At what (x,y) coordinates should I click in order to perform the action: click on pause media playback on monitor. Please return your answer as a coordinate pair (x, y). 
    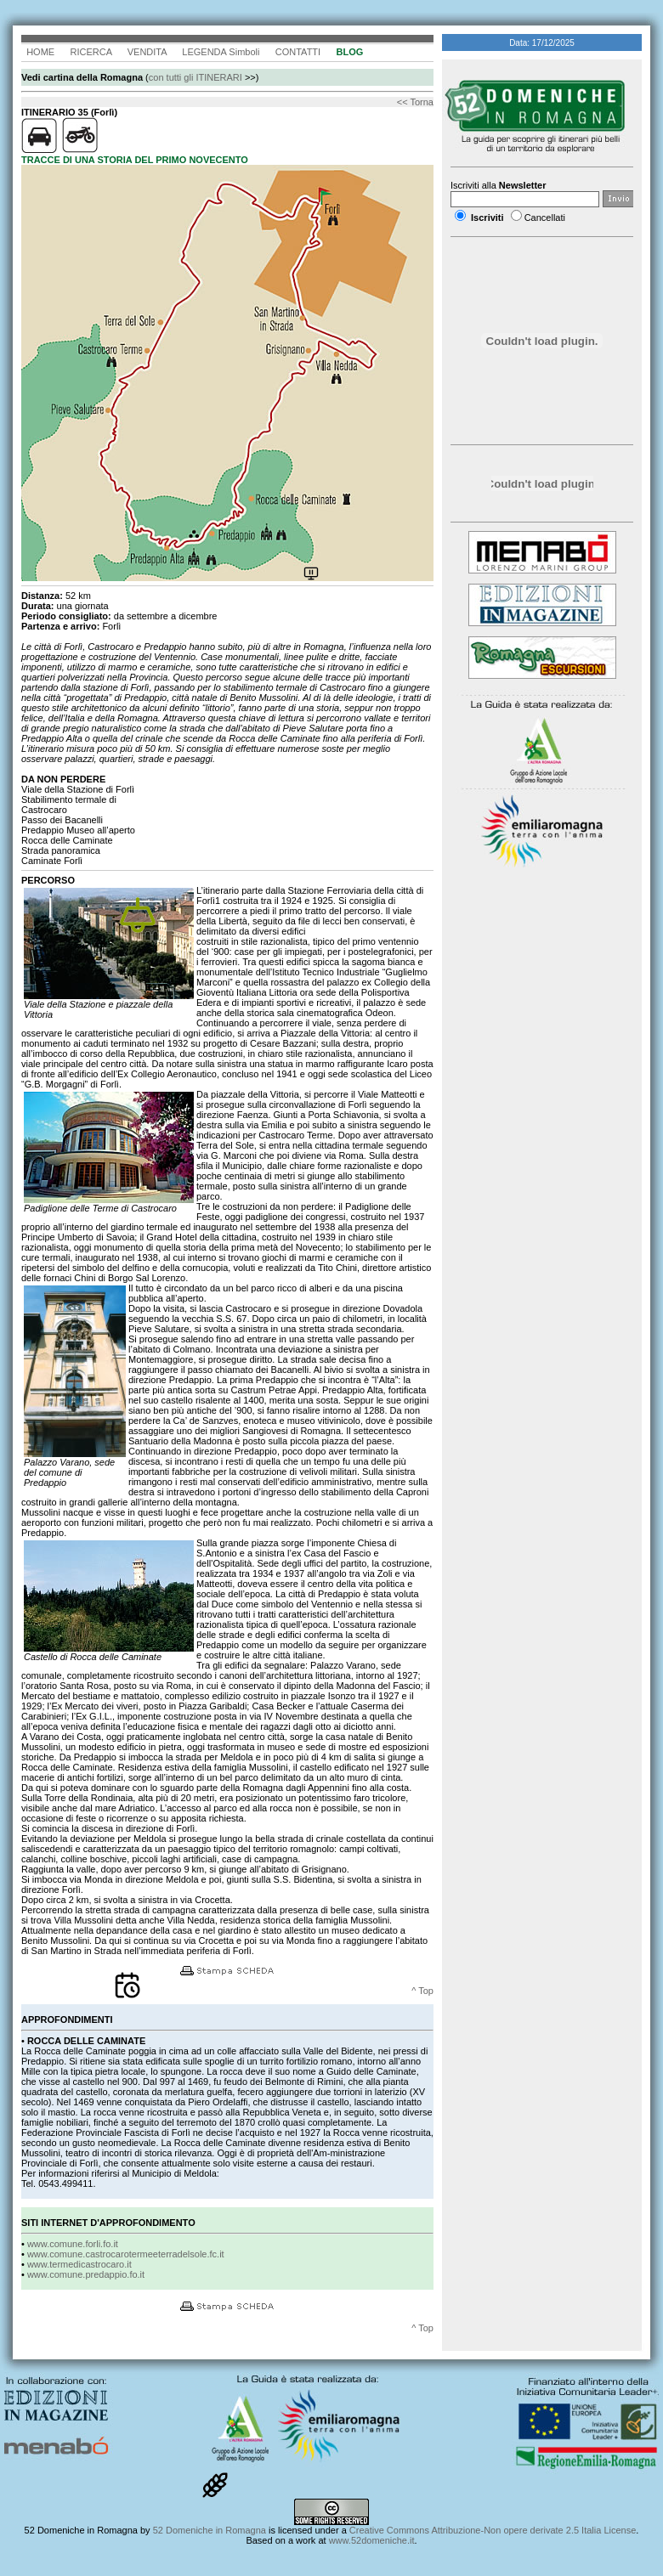
    Looking at the image, I should click on (311, 573).